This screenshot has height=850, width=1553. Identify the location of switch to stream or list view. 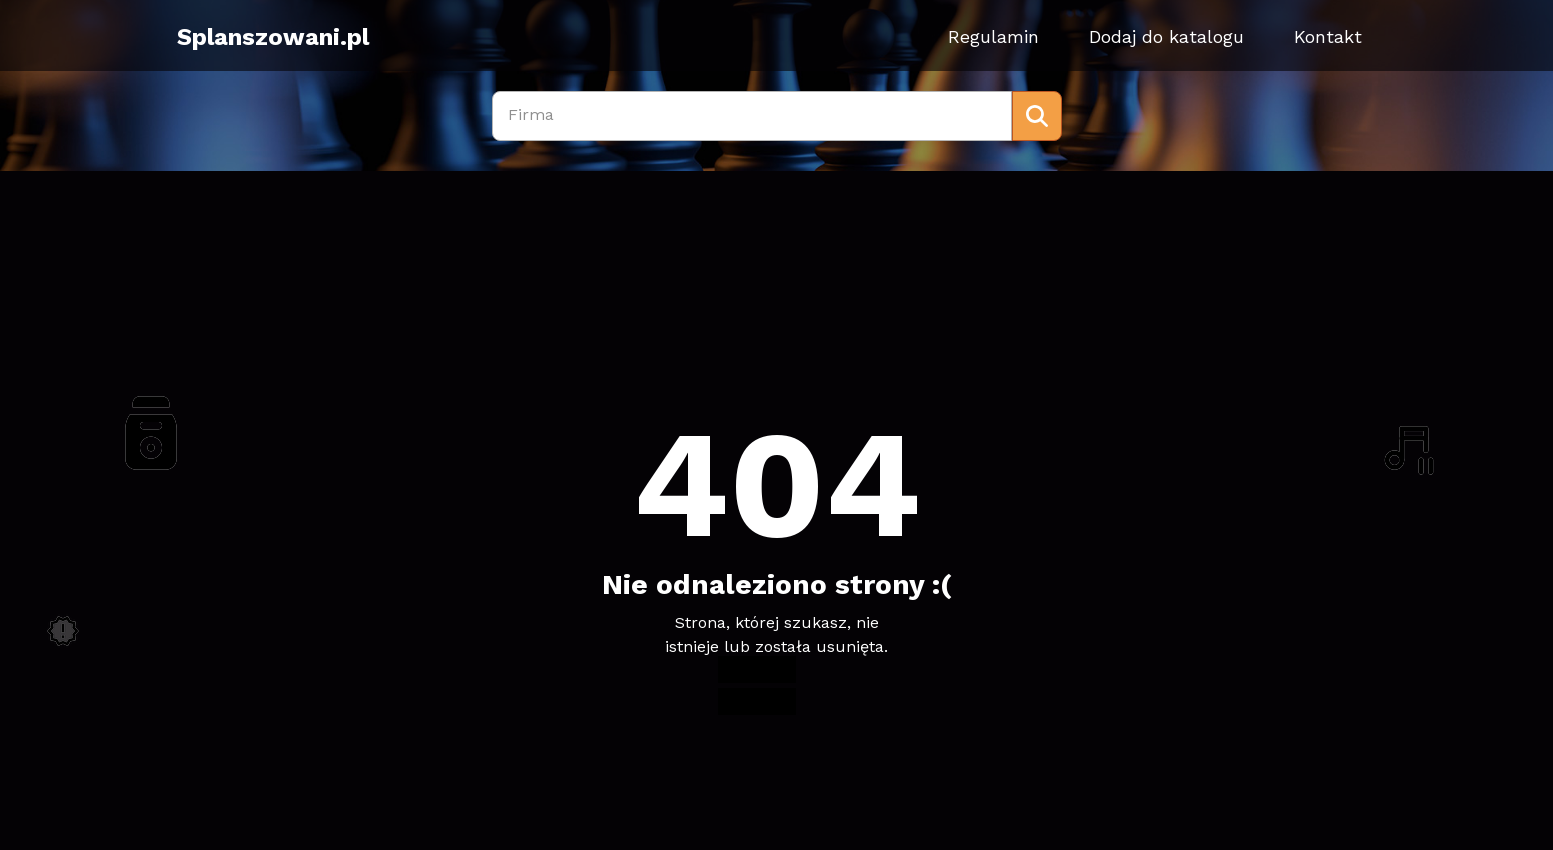
(755, 688).